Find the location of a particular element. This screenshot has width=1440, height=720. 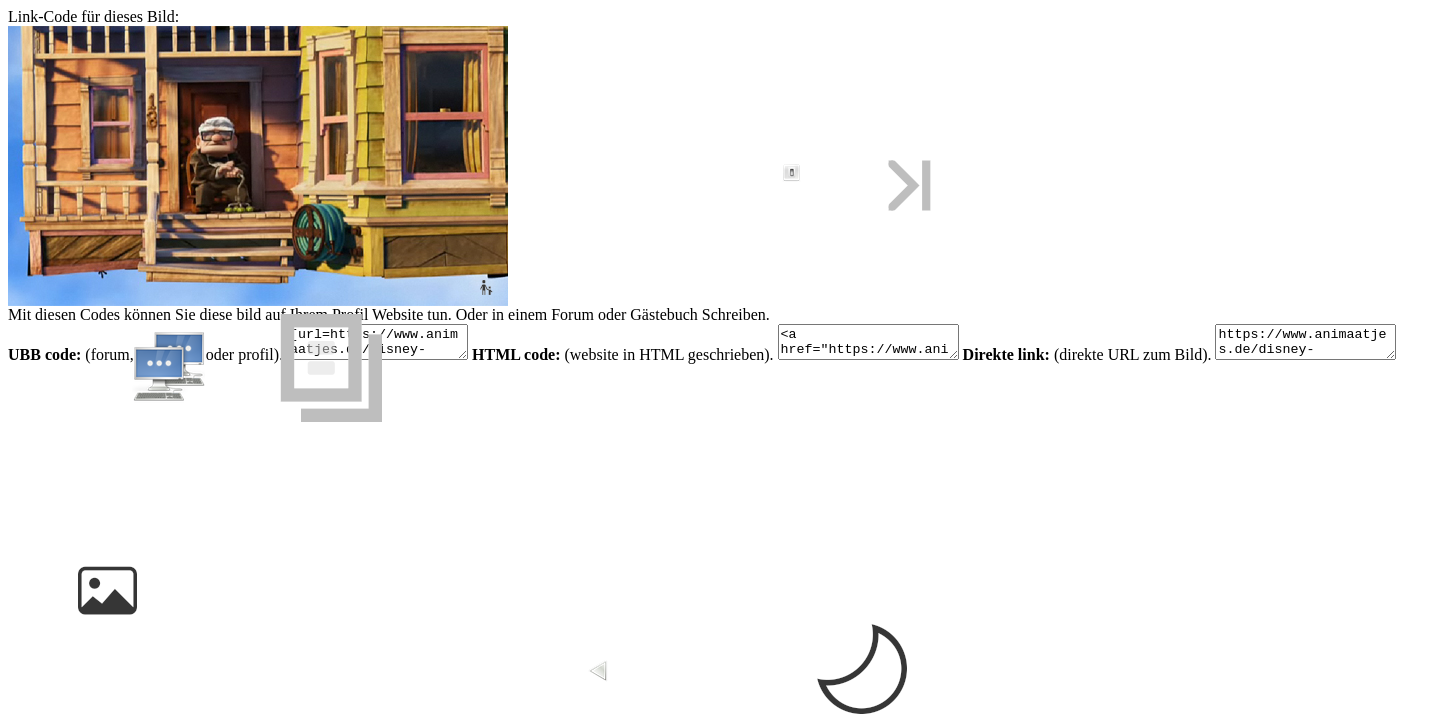

indicates active network data transfer (sending and receiving) is located at coordinates (168, 366).